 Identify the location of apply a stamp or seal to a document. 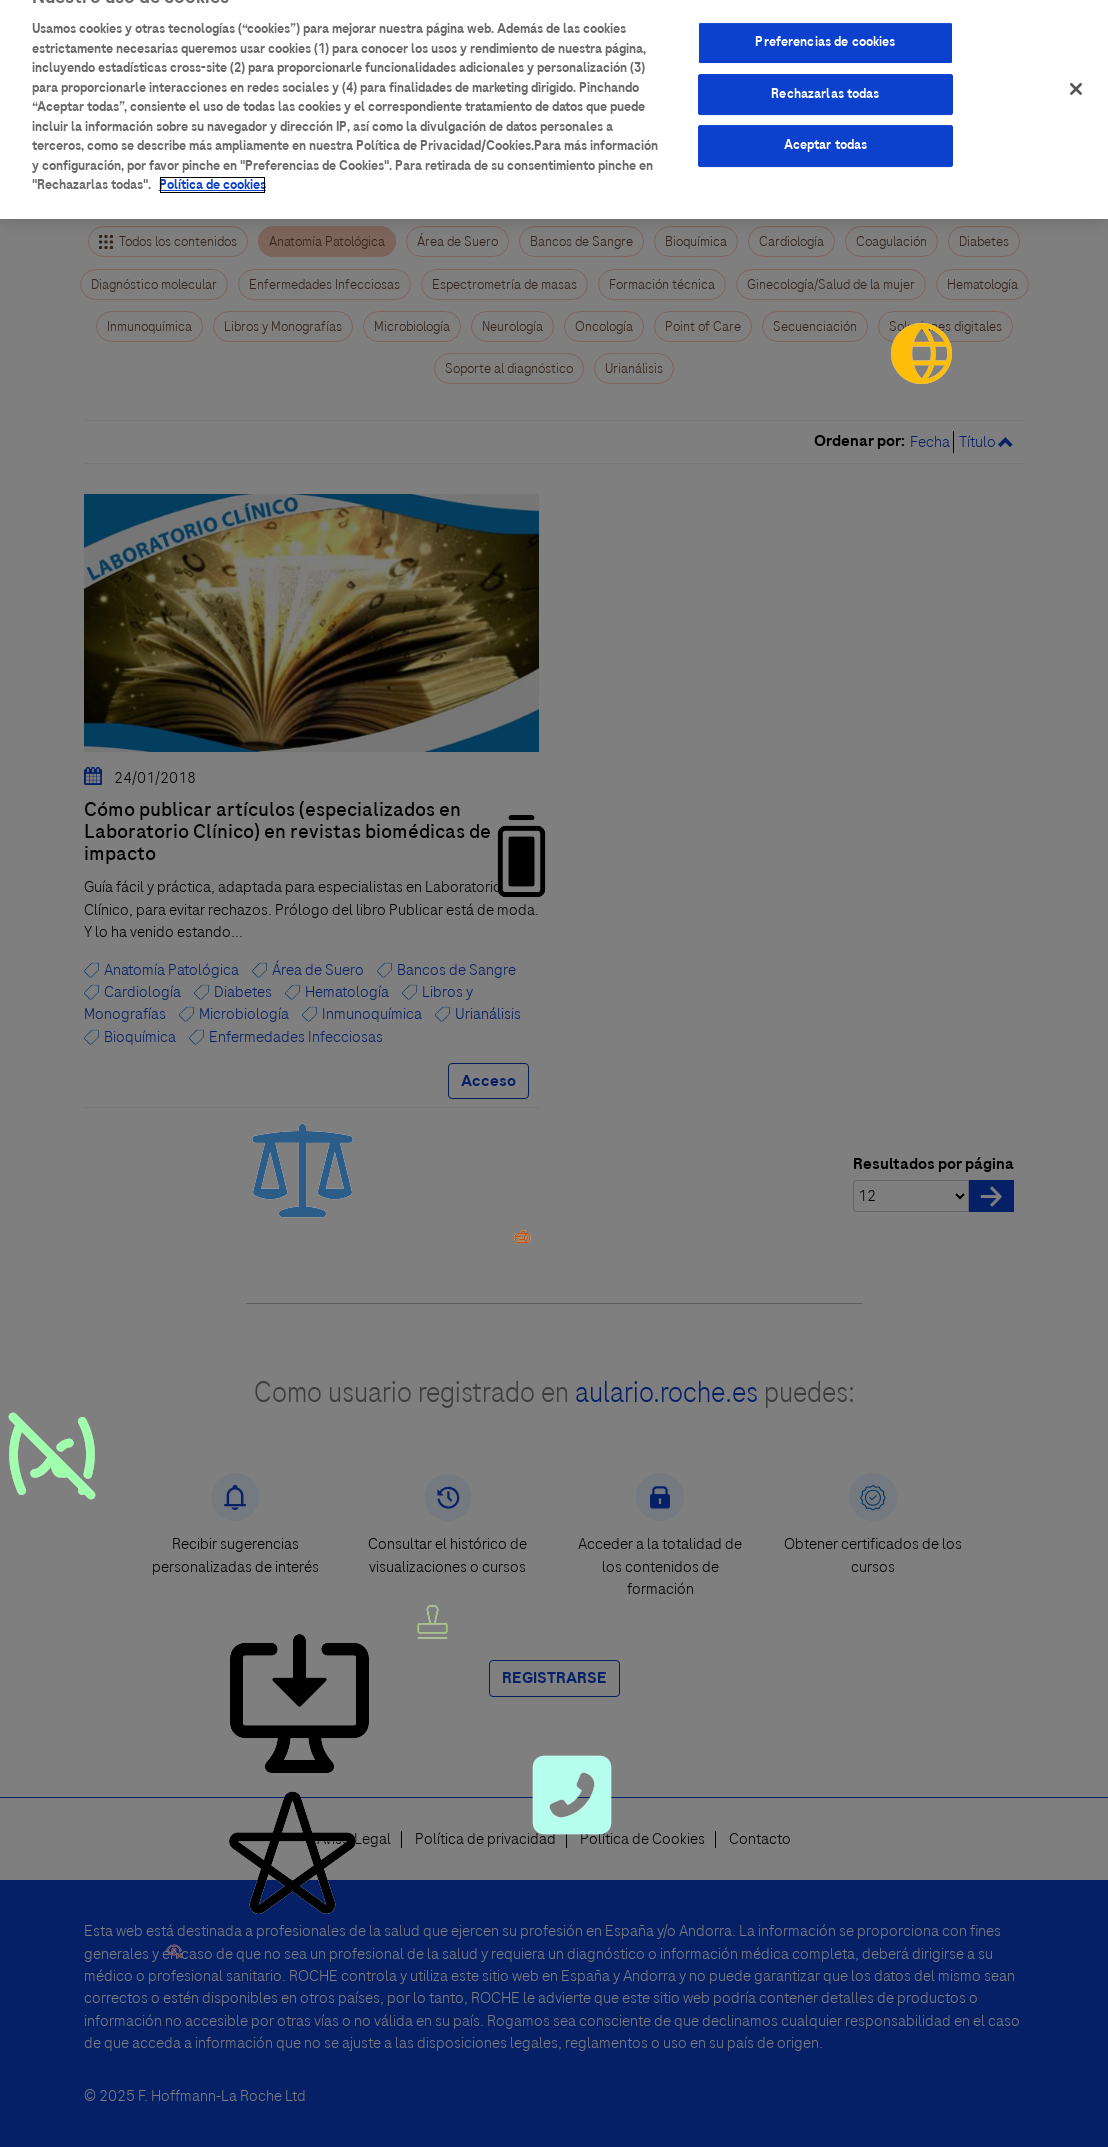
(432, 1622).